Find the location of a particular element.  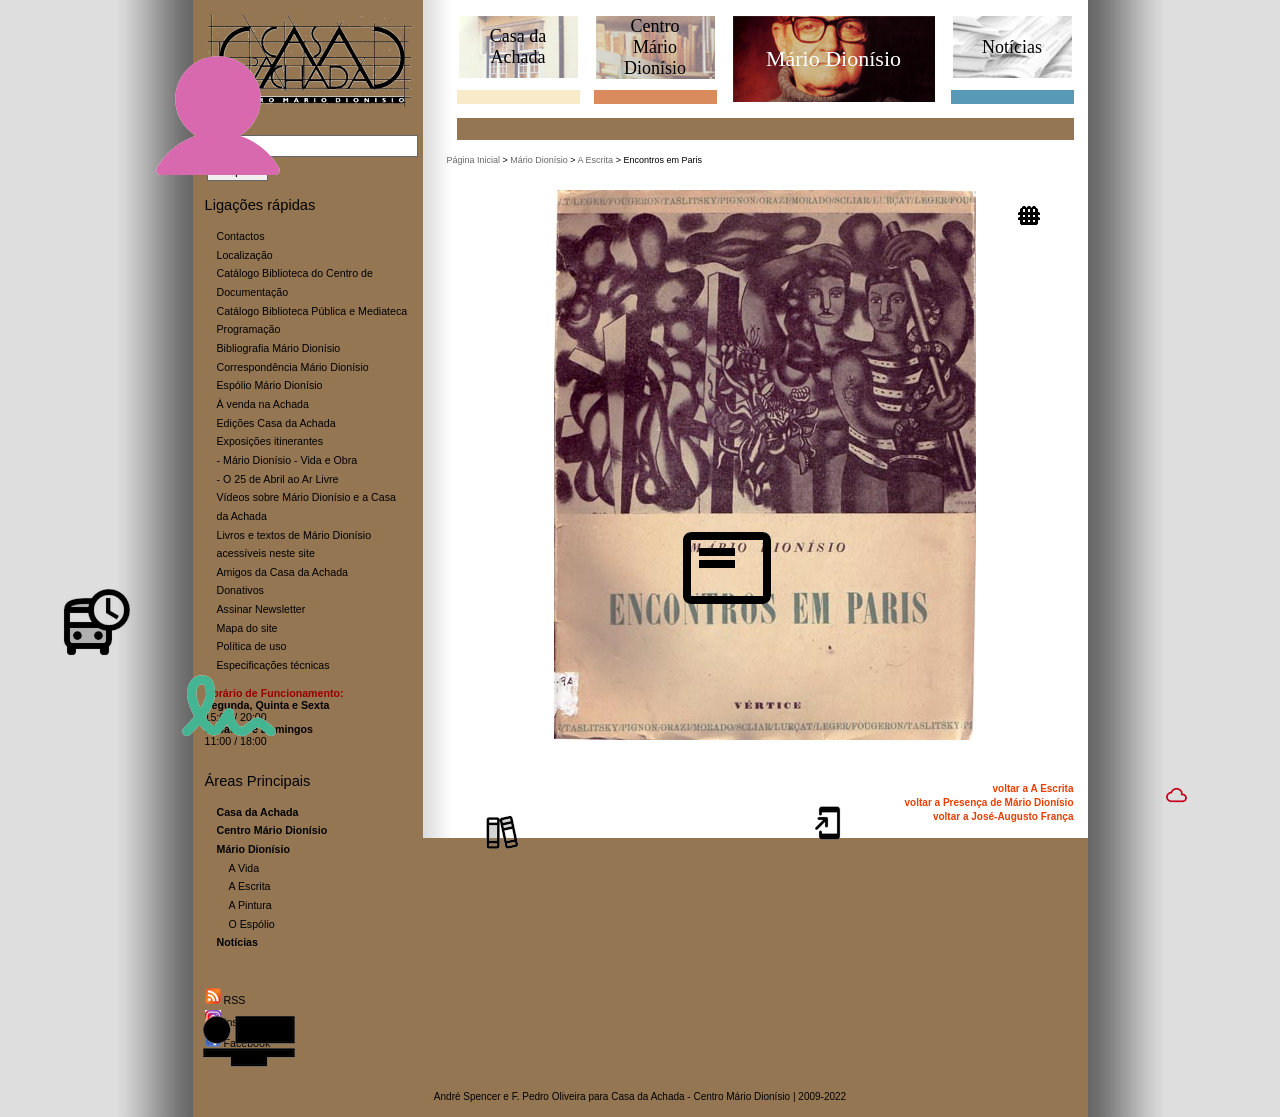

view bus or transit departure times is located at coordinates (97, 622).